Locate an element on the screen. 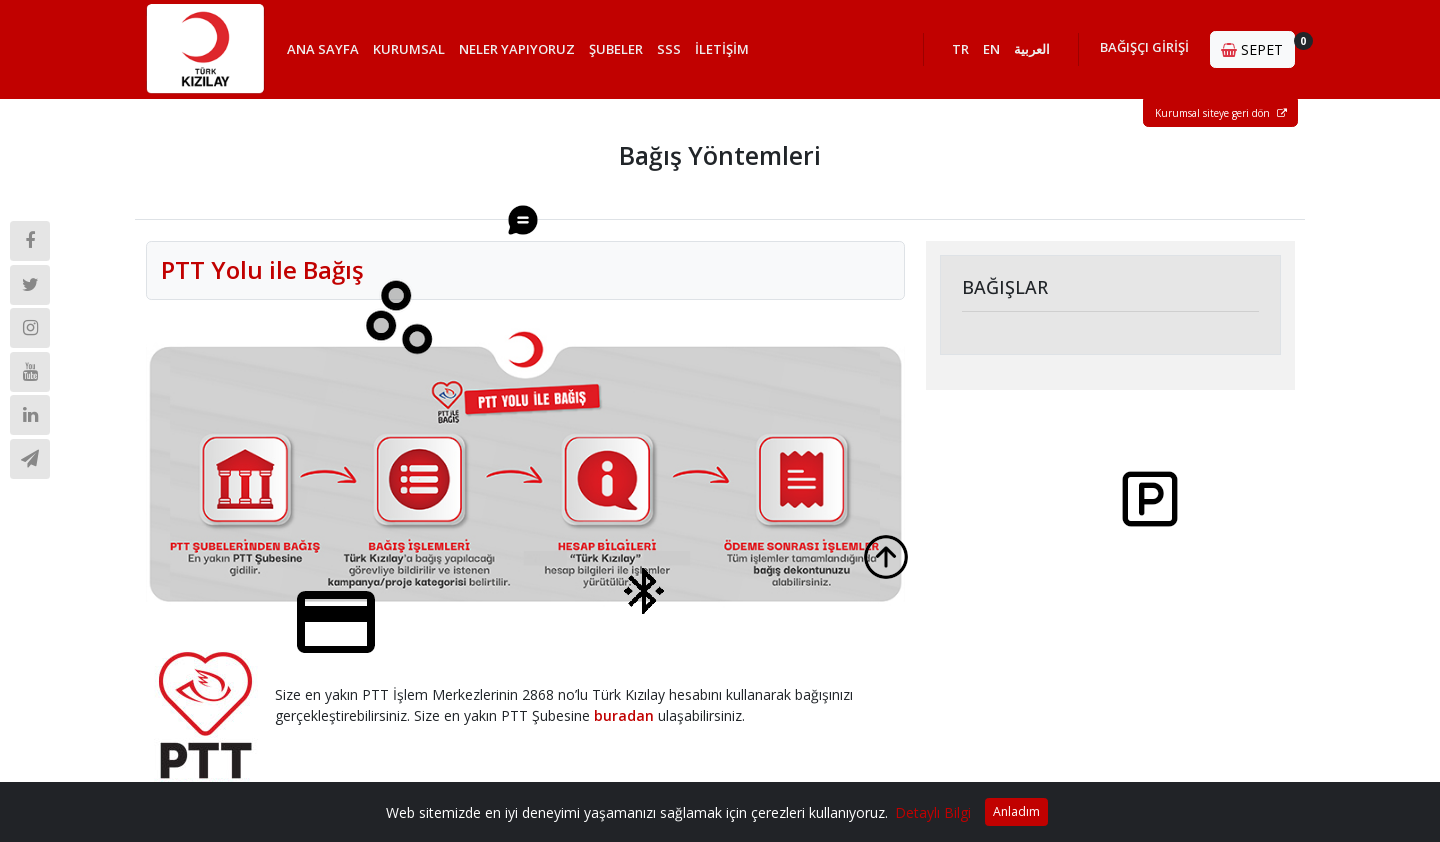 Image resolution: width=1440 pixels, height=842 pixels. find nearby parking locations is located at coordinates (1150, 499).